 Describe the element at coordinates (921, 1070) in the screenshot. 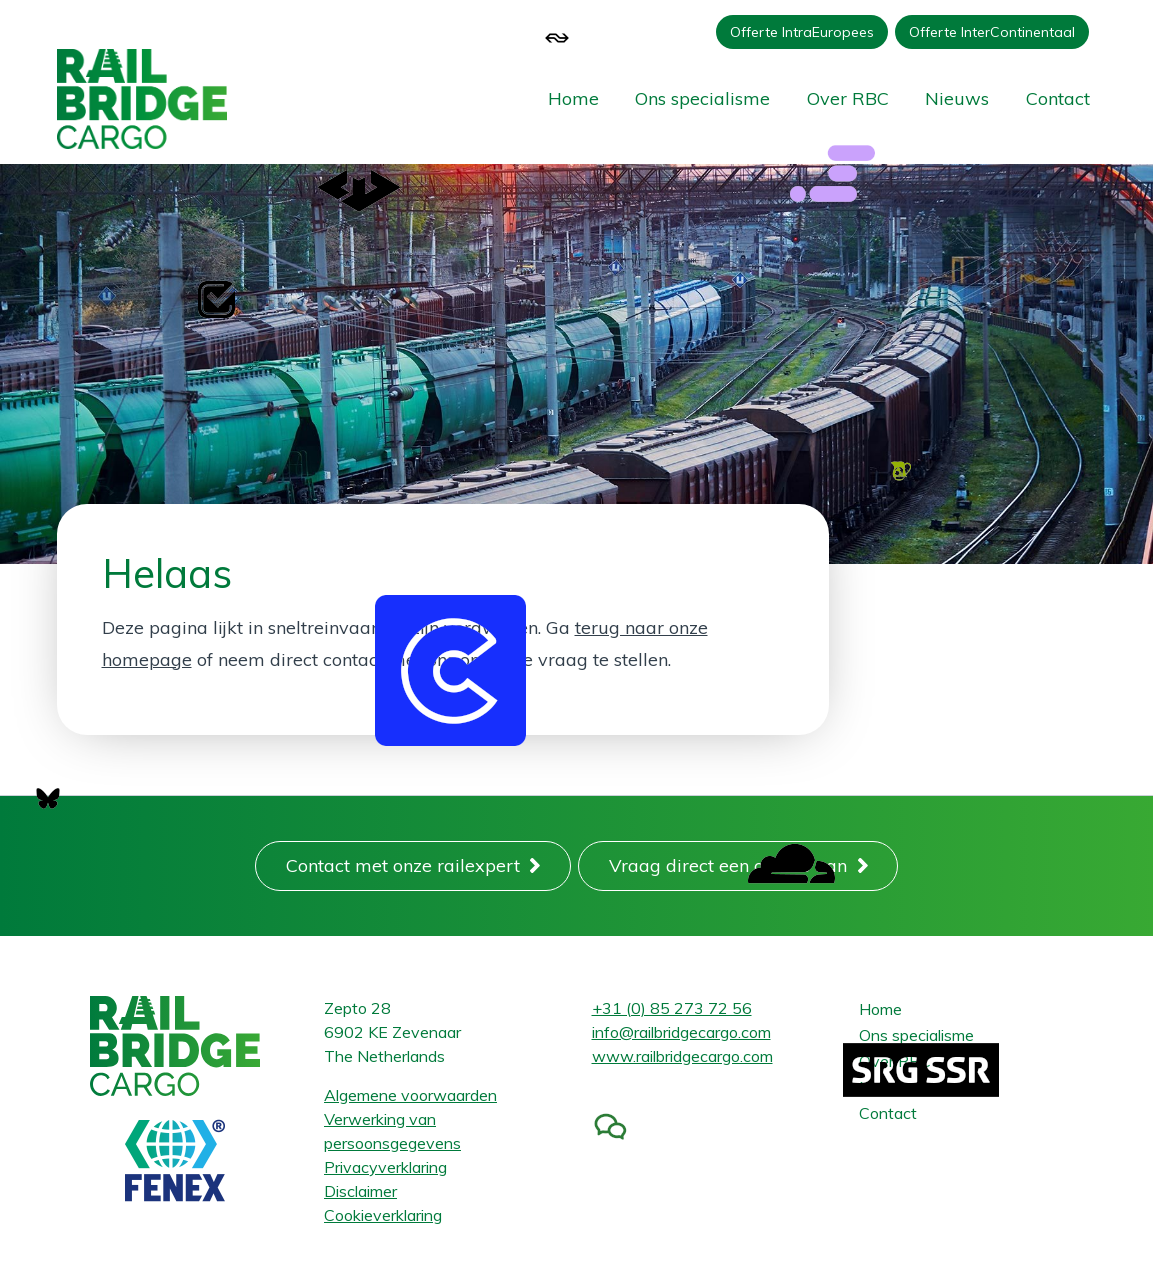

I see `SRG SSR Swiss broadcasting company logo` at that location.